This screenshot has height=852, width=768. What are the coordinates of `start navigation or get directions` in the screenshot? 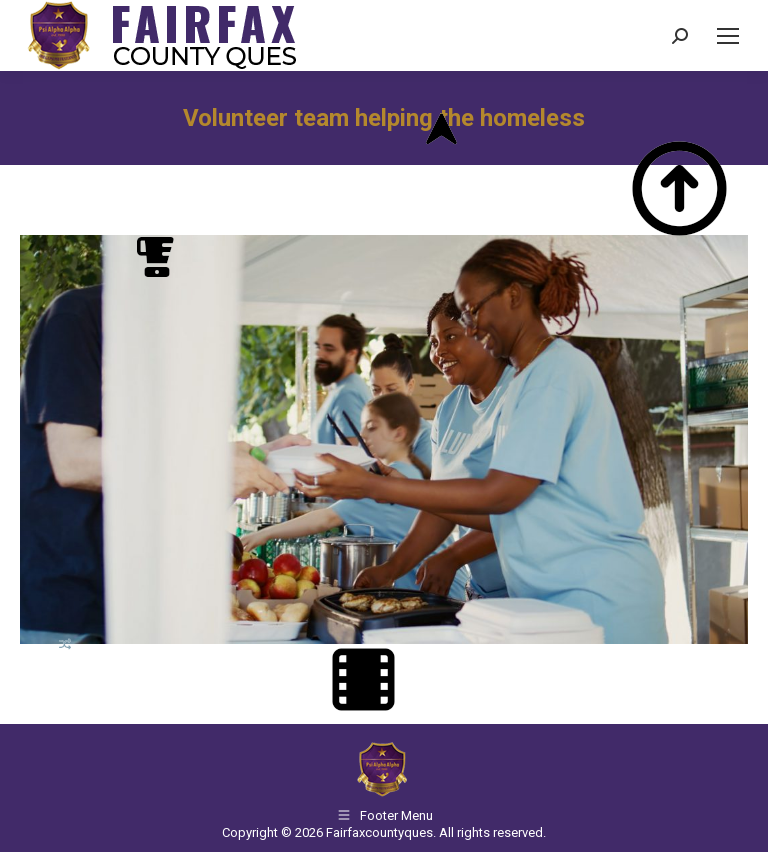 It's located at (441, 130).